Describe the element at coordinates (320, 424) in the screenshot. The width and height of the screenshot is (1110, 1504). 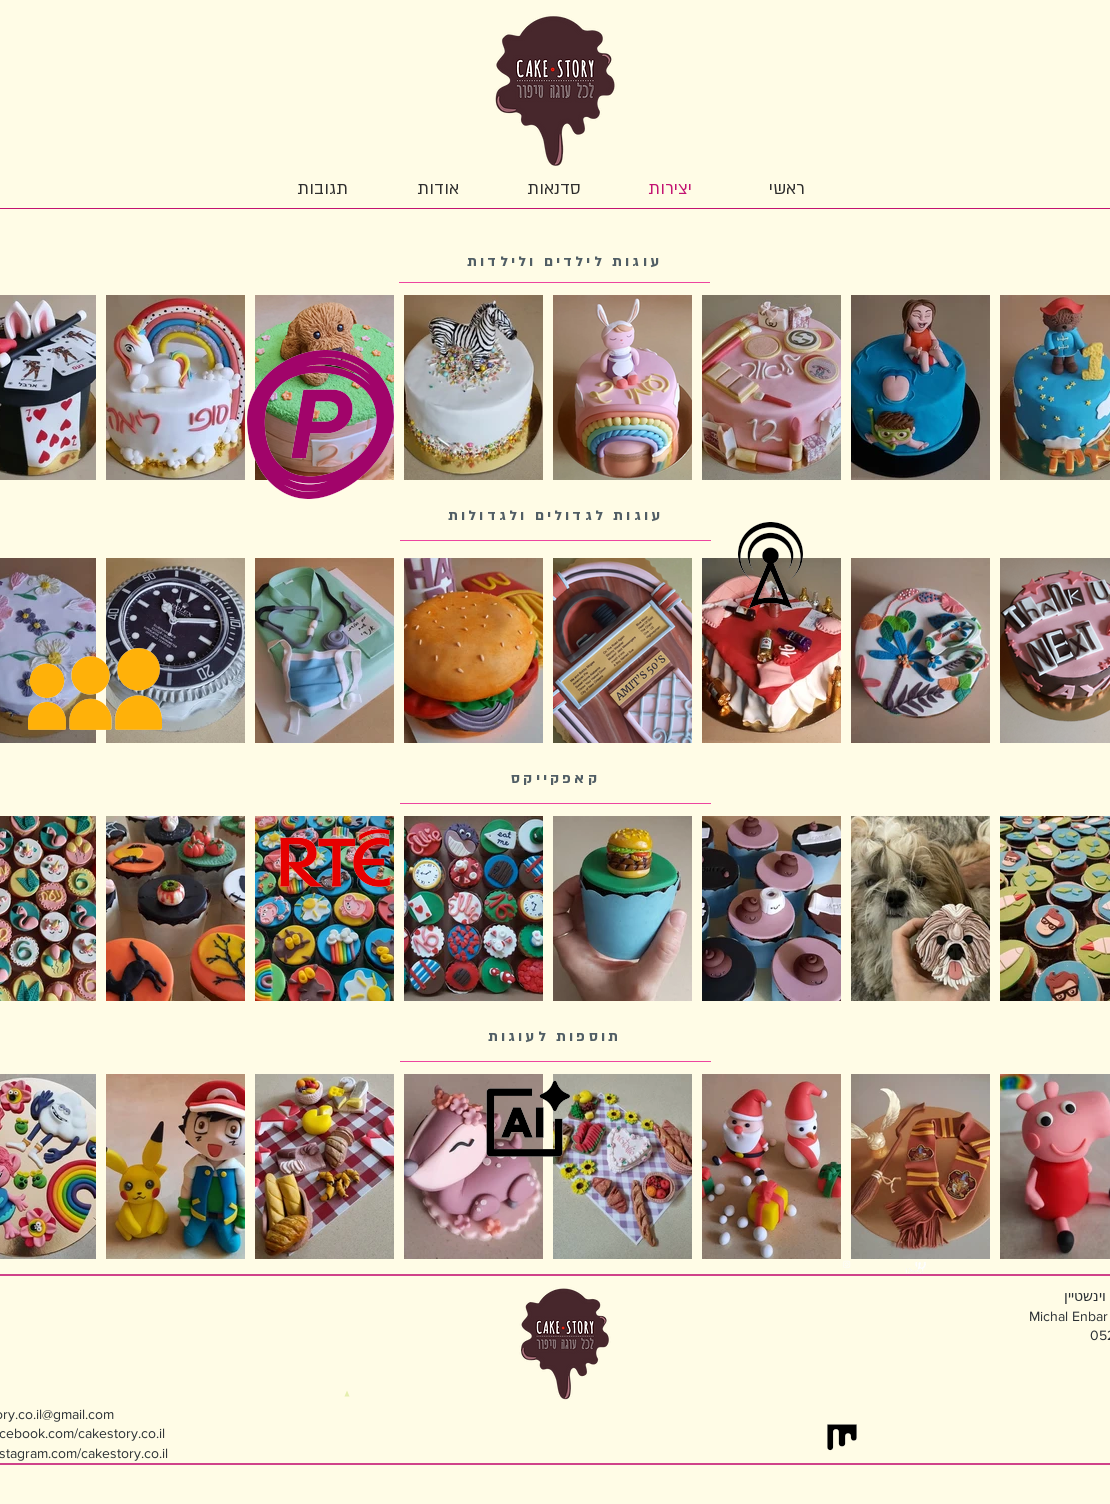
I see `open Paperspace cloud computing platform` at that location.